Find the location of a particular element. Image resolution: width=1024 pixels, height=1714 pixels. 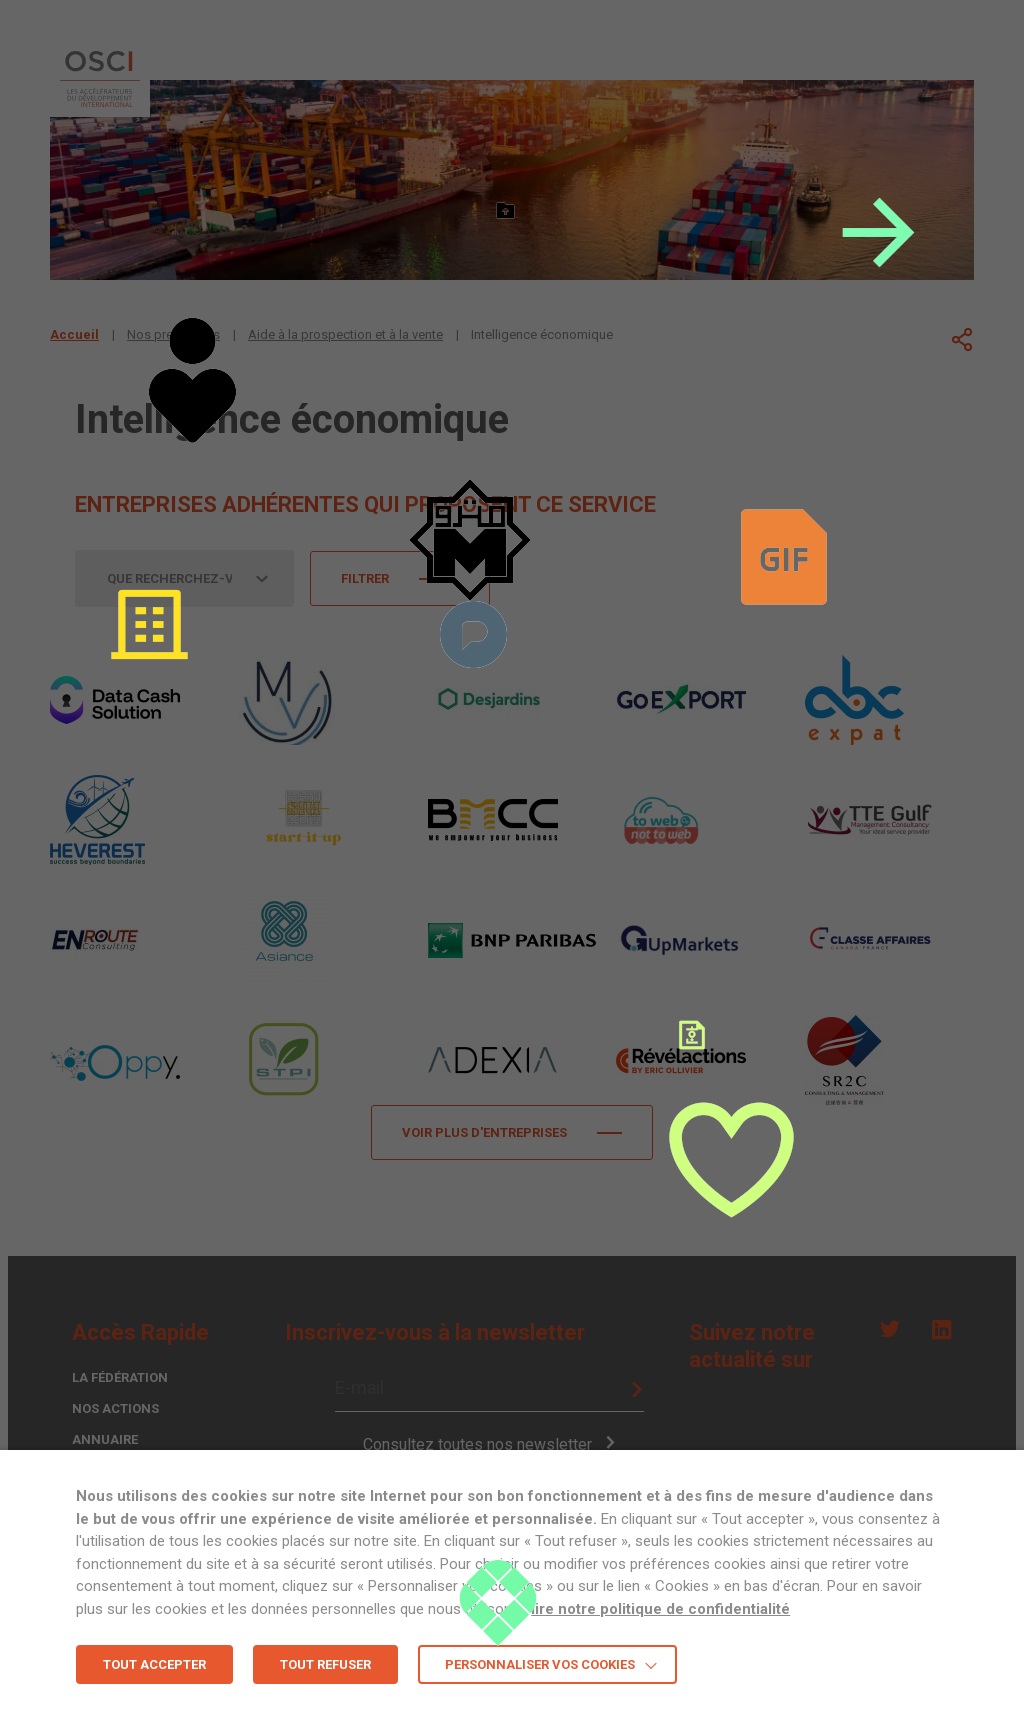

cairo metro official app or service is located at coordinates (470, 540).